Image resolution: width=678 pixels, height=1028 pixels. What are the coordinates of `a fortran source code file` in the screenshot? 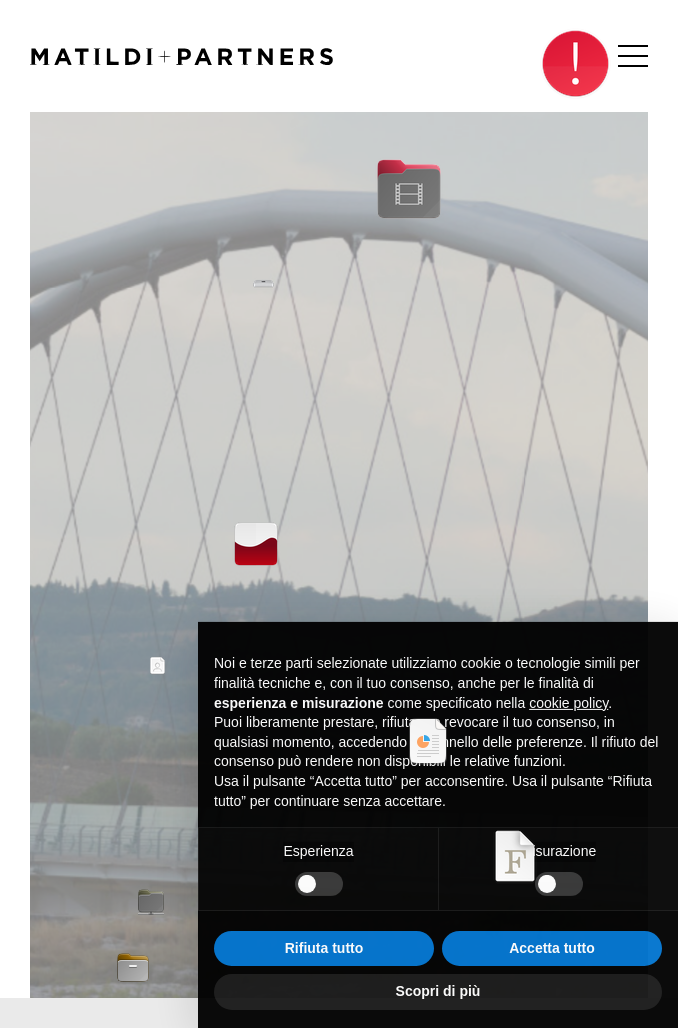 It's located at (515, 857).